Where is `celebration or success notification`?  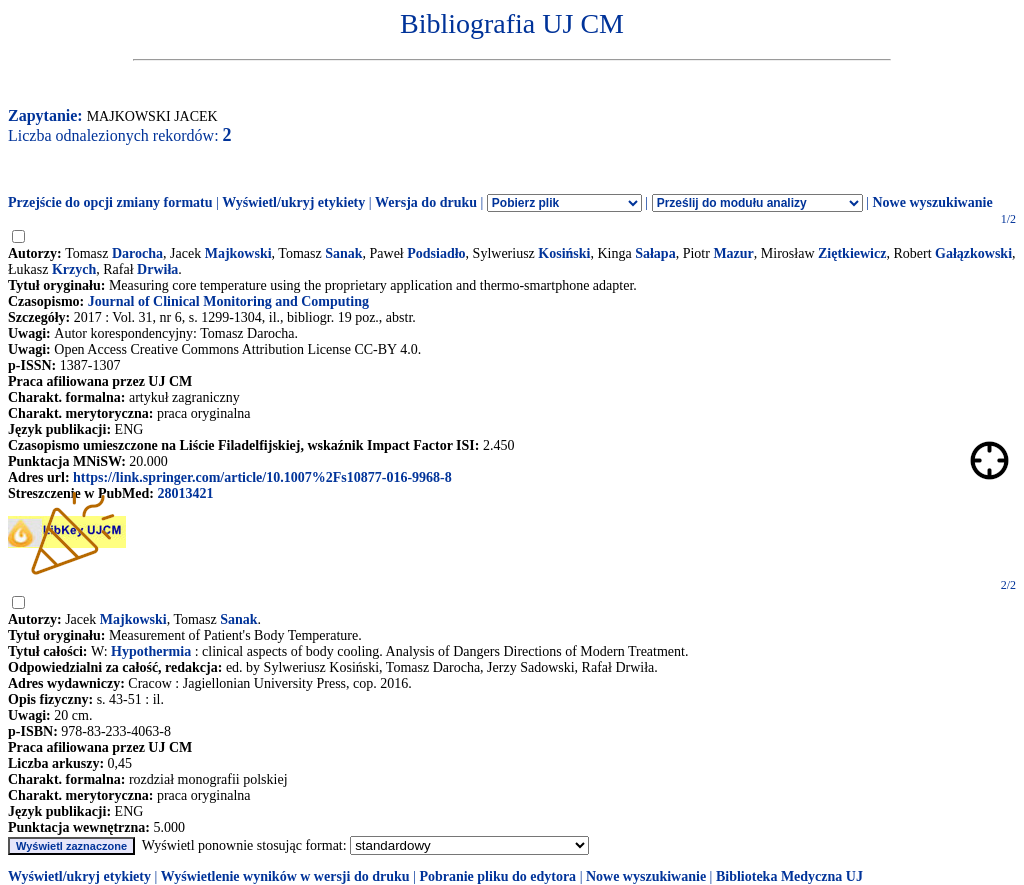
celebration or success notification is located at coordinates (68, 538).